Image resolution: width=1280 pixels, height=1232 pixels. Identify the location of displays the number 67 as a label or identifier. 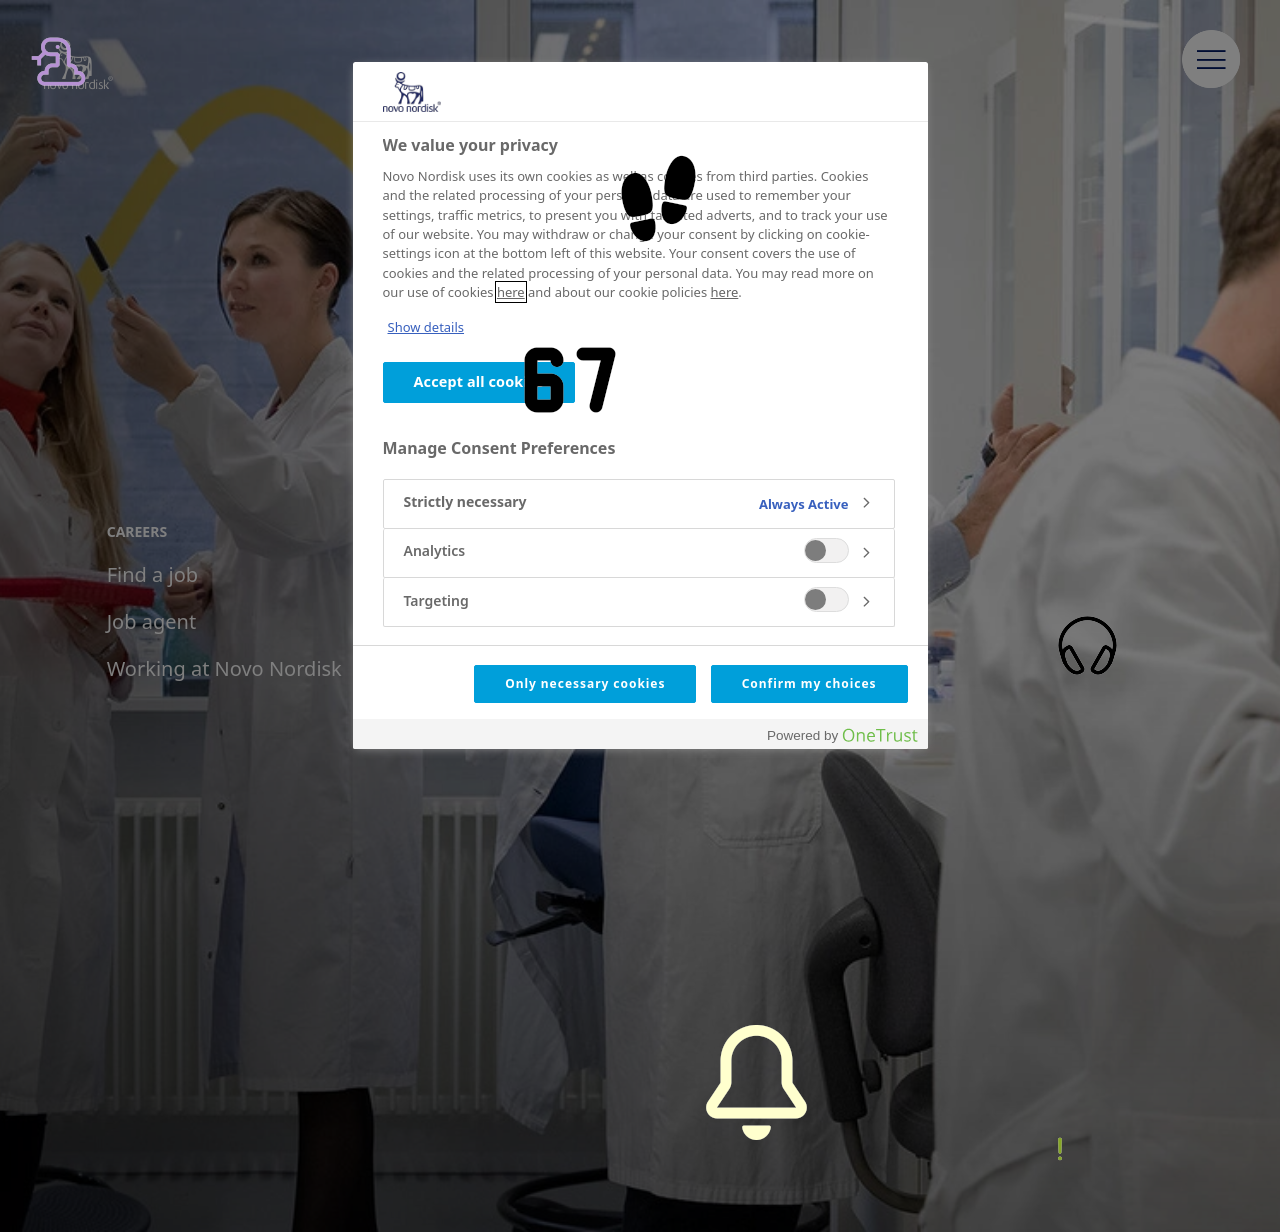
(570, 380).